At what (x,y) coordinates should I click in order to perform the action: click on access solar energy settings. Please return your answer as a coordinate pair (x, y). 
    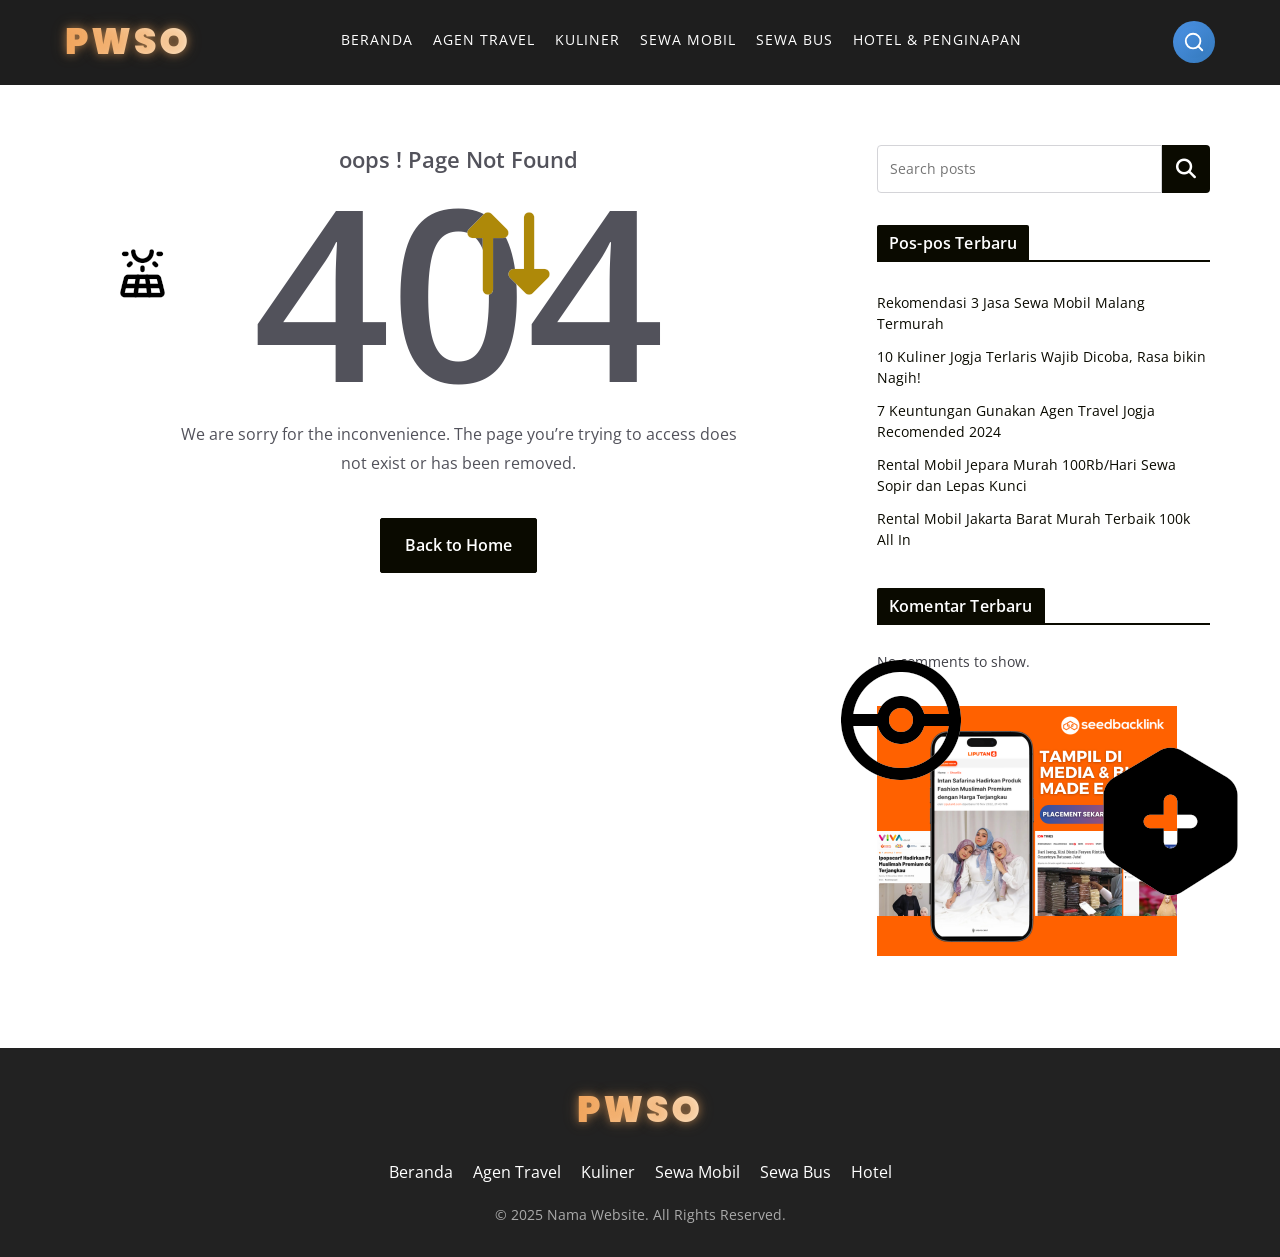
    Looking at the image, I should click on (142, 274).